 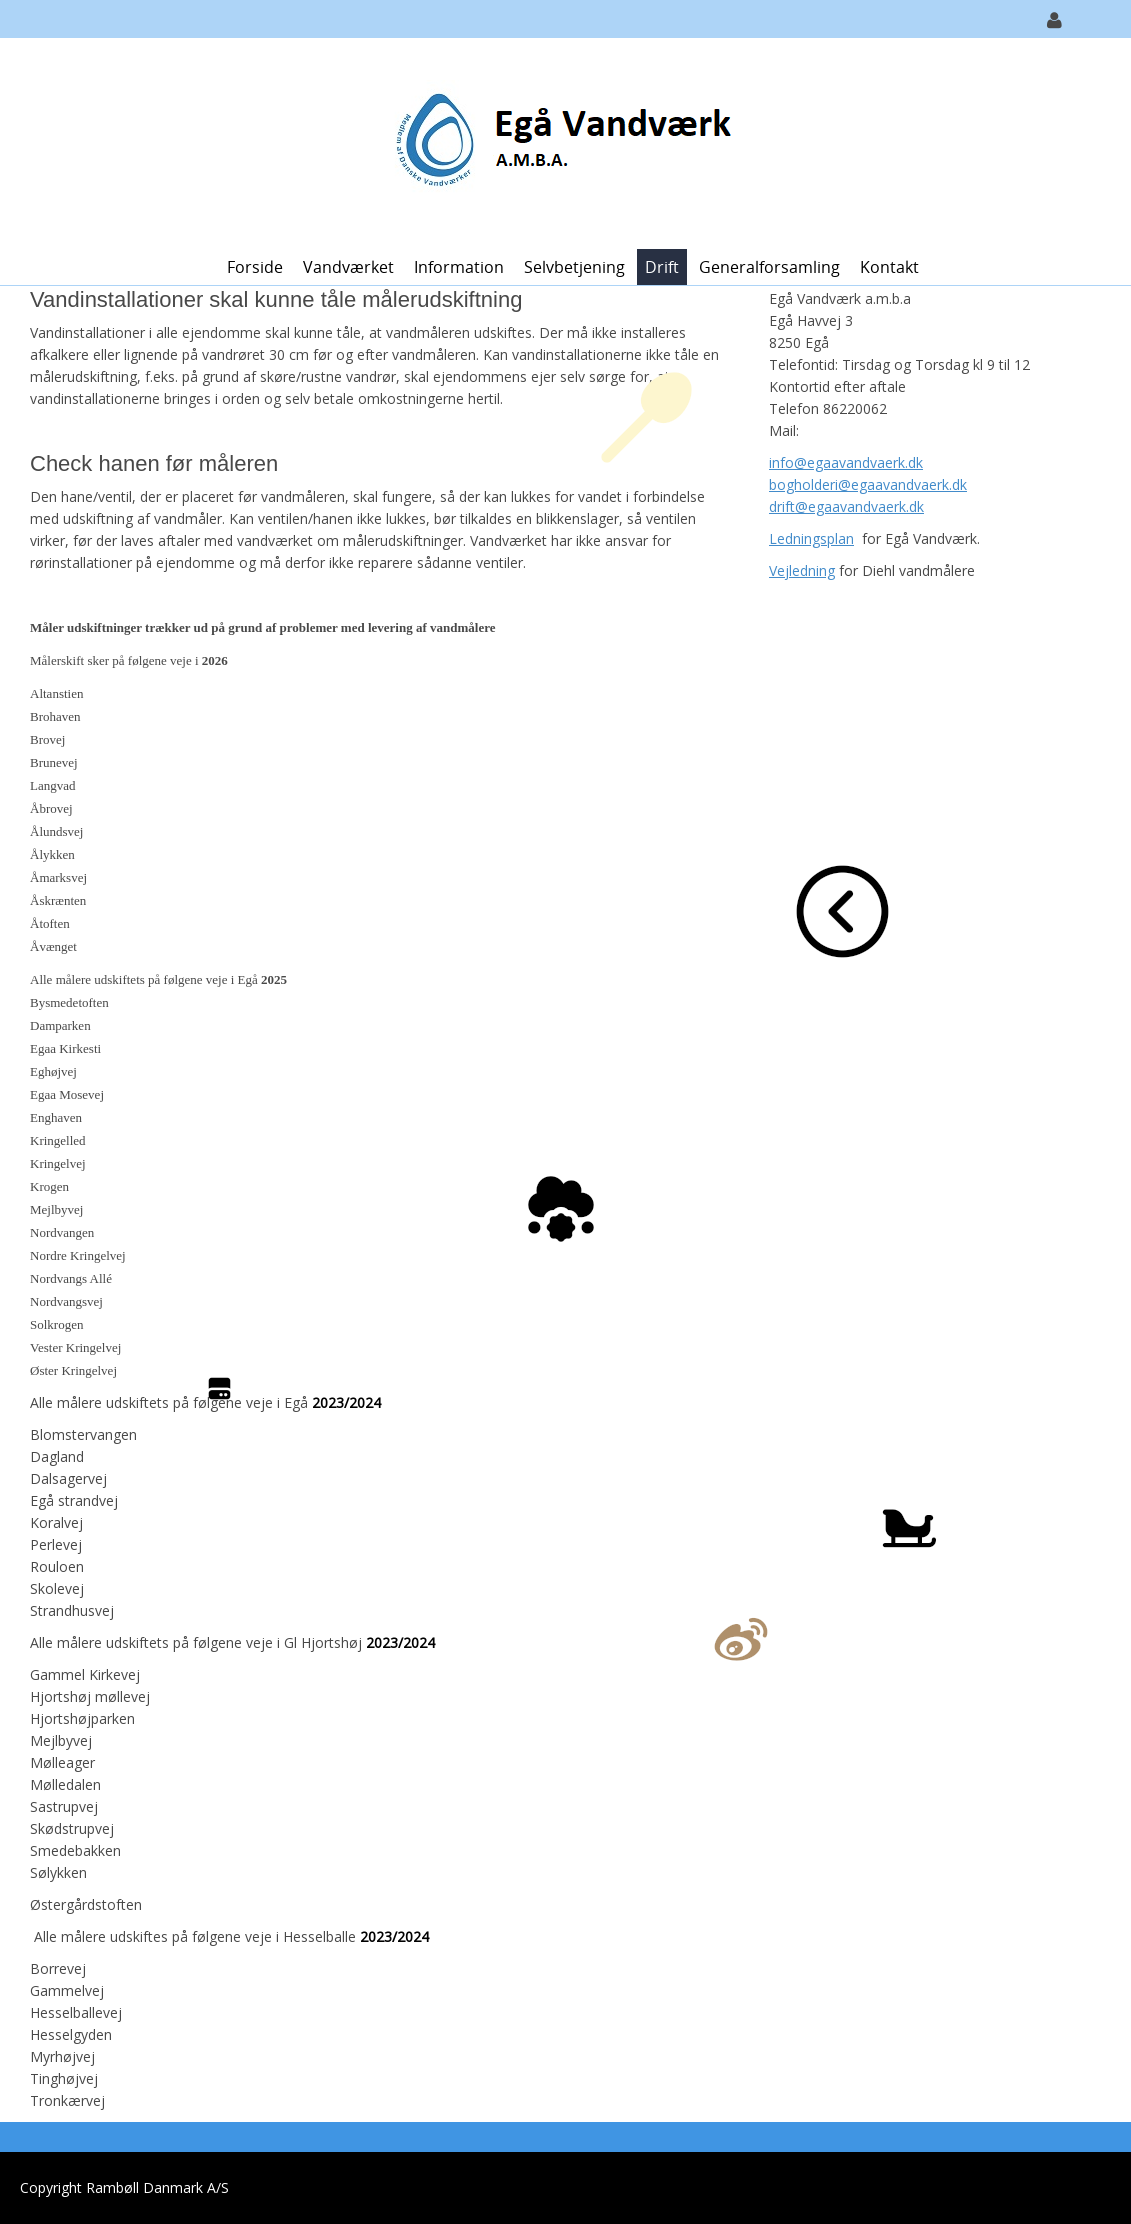 I want to click on access storage or hard drive settings, so click(x=219, y=1388).